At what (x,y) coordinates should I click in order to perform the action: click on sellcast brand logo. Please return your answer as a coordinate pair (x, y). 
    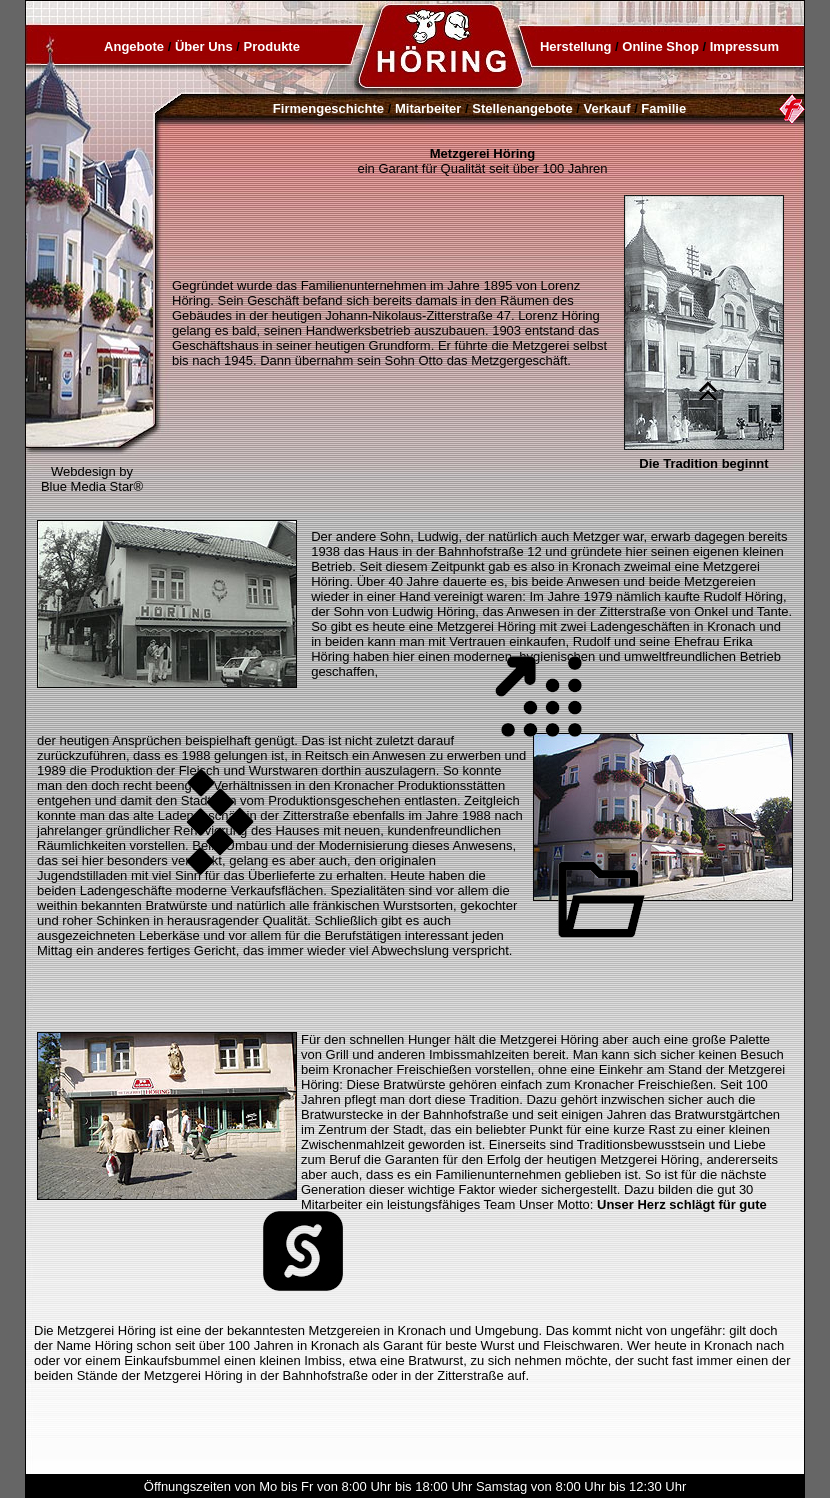
    Looking at the image, I should click on (303, 1251).